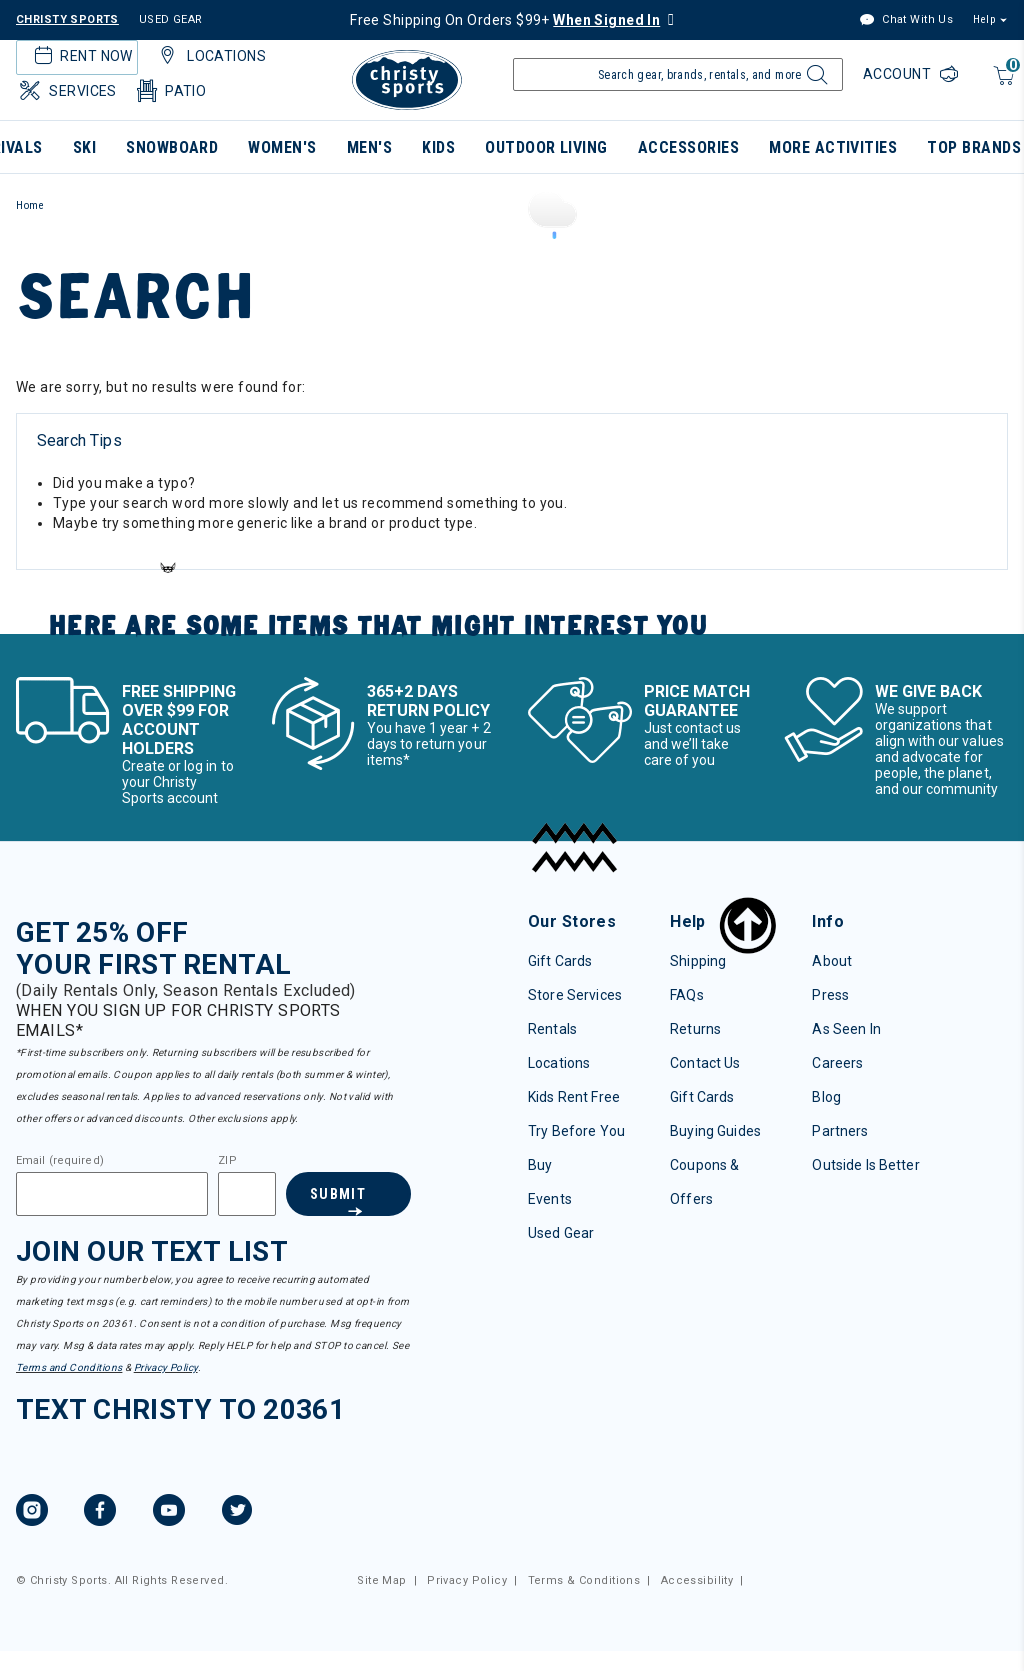 The image size is (1024, 1671). I want to click on indicates north or upward direction in a game compass, so click(748, 926).